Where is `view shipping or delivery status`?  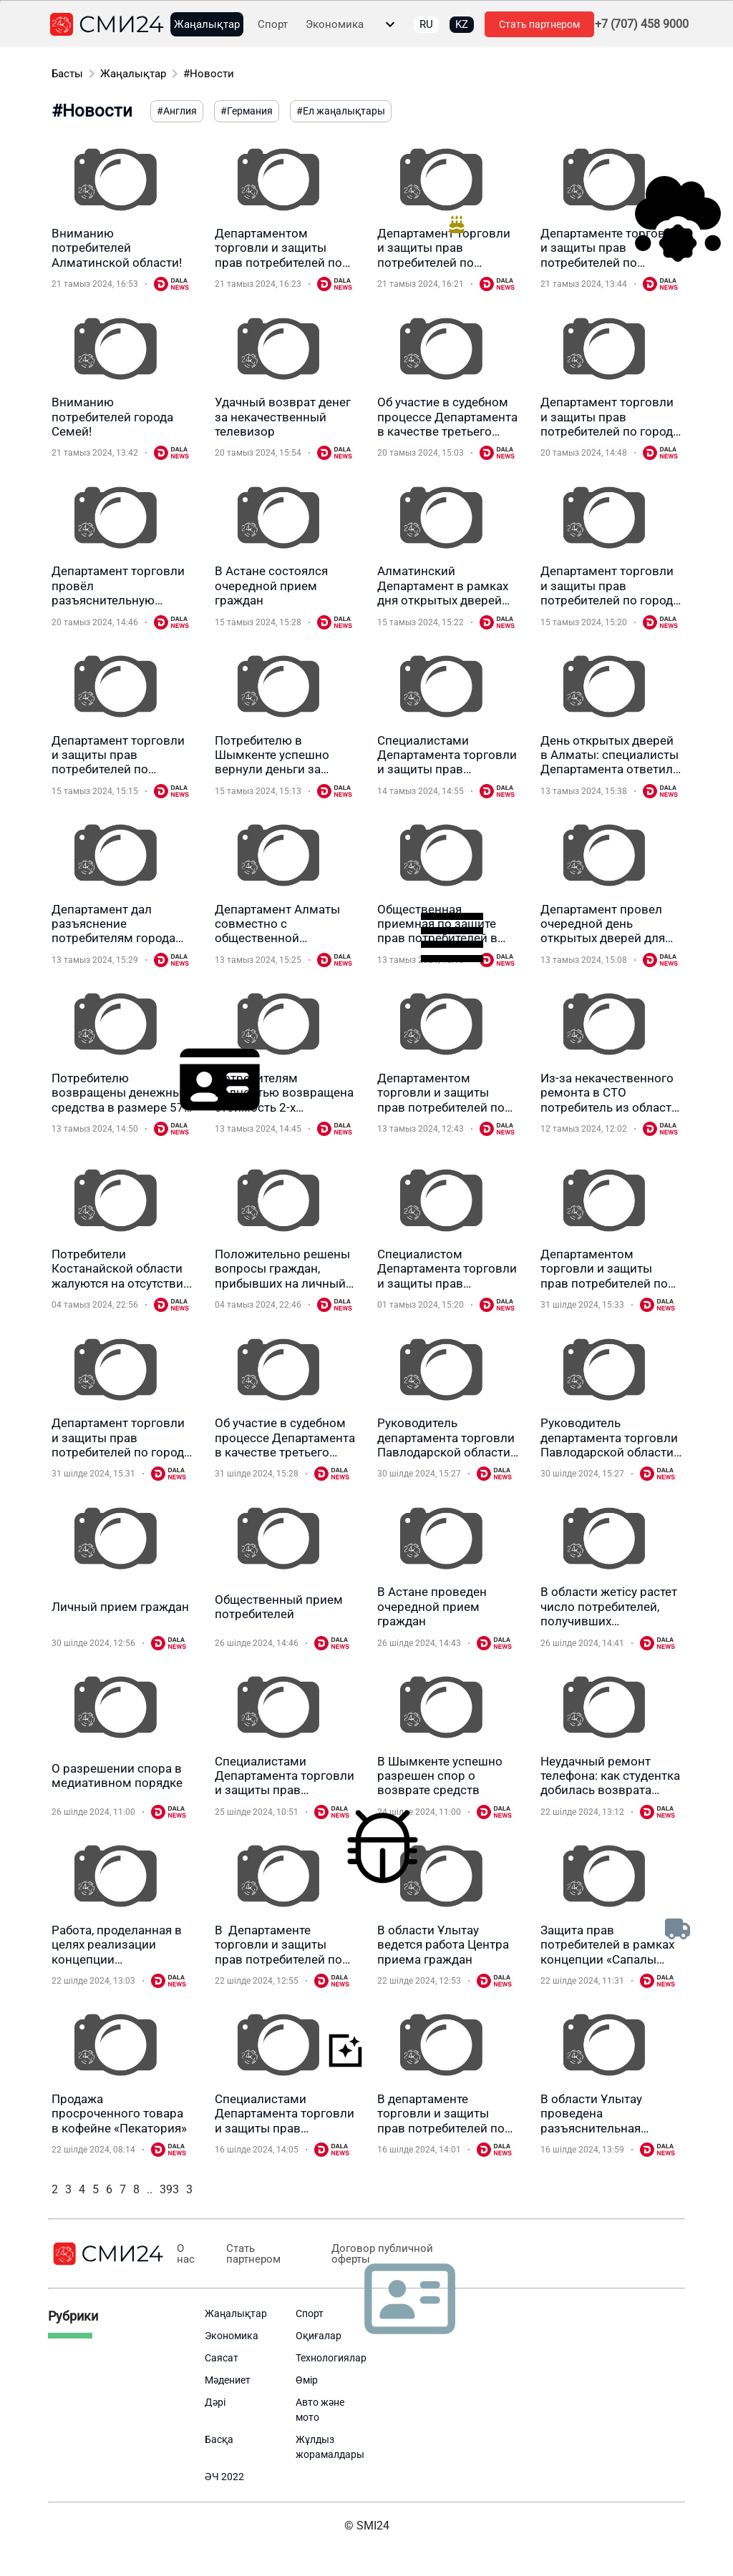 view shipping or delivery status is located at coordinates (677, 1928).